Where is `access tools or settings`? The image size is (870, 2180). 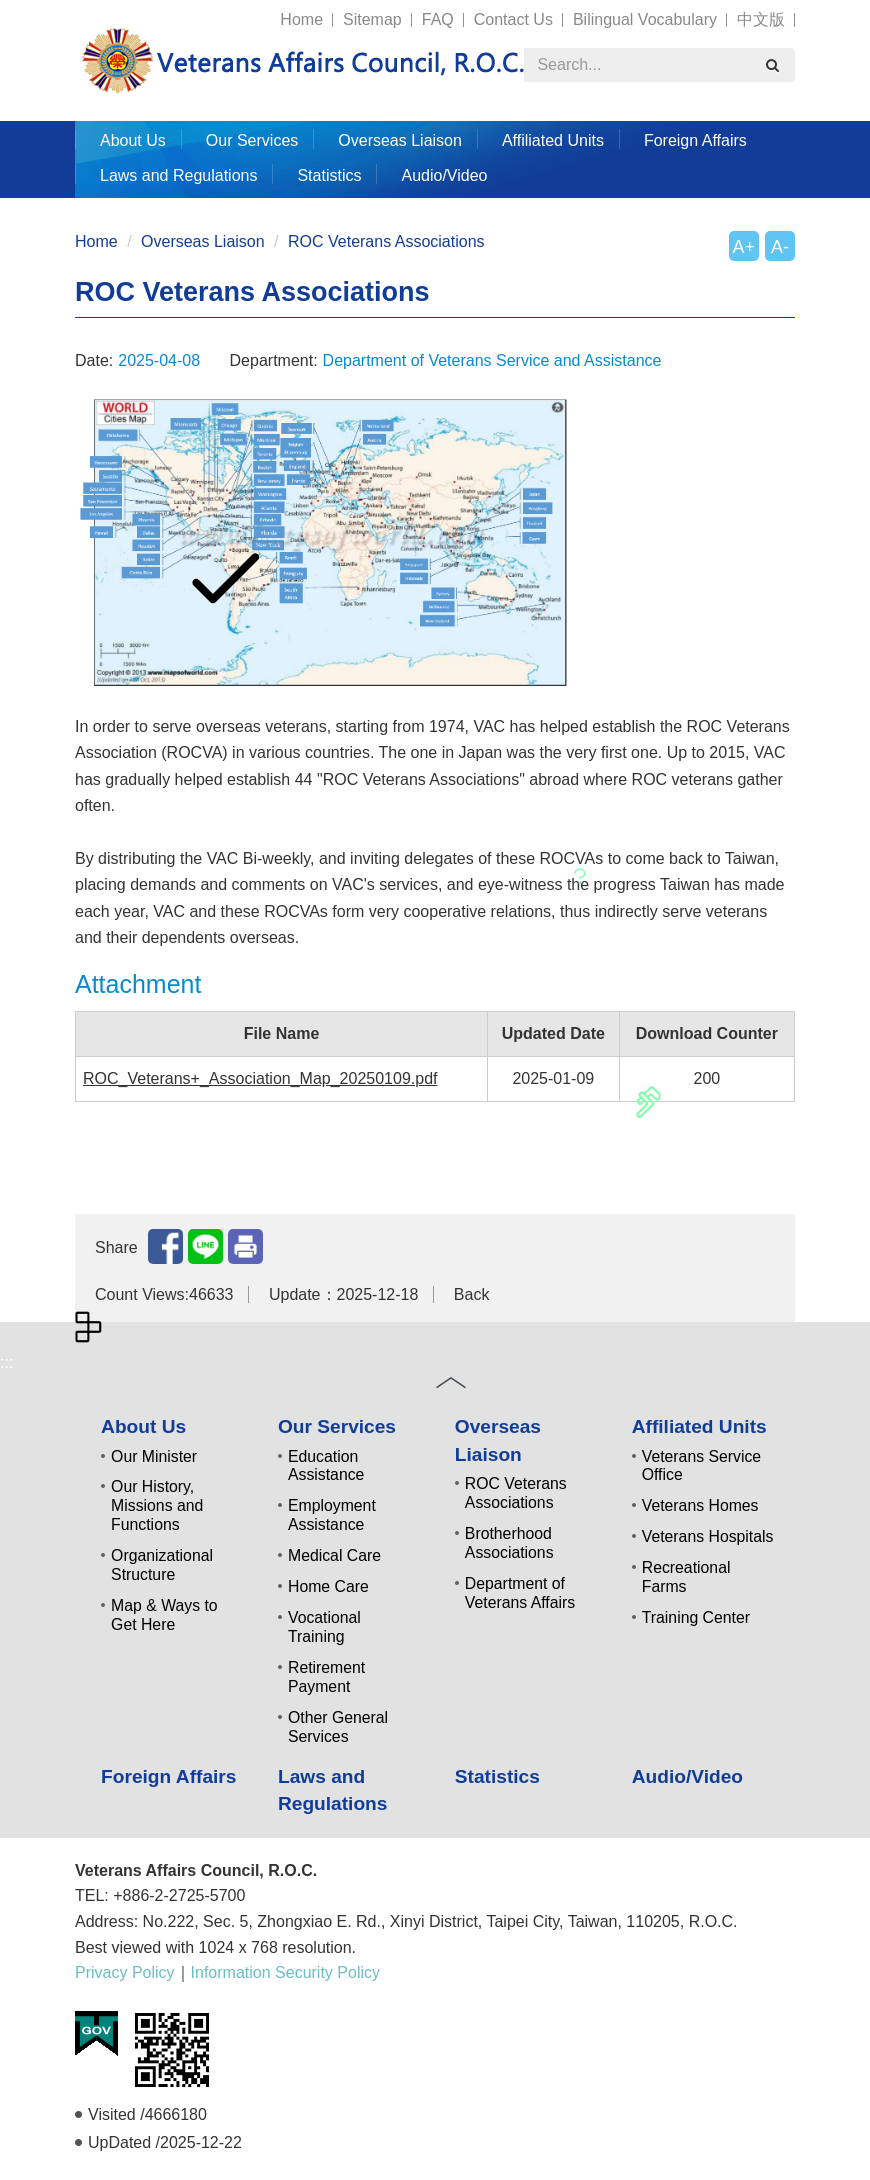
access tools or settings is located at coordinates (647, 1102).